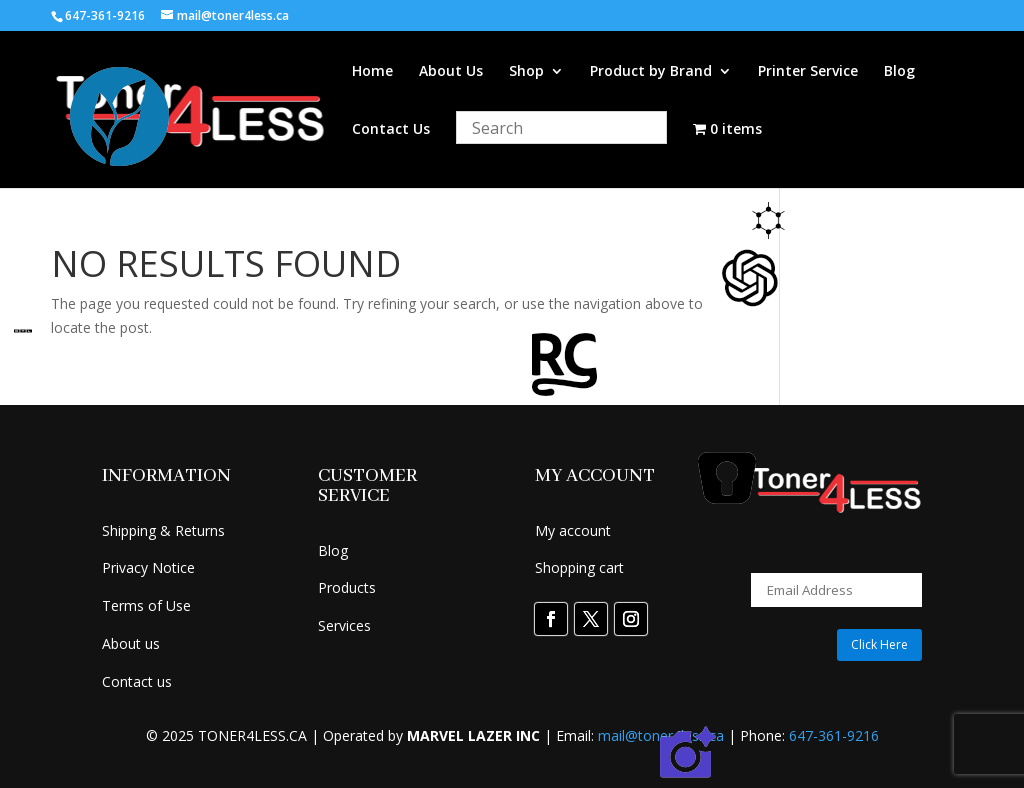  What do you see at coordinates (119, 116) in the screenshot?
I see `rye package manager logo` at bounding box center [119, 116].